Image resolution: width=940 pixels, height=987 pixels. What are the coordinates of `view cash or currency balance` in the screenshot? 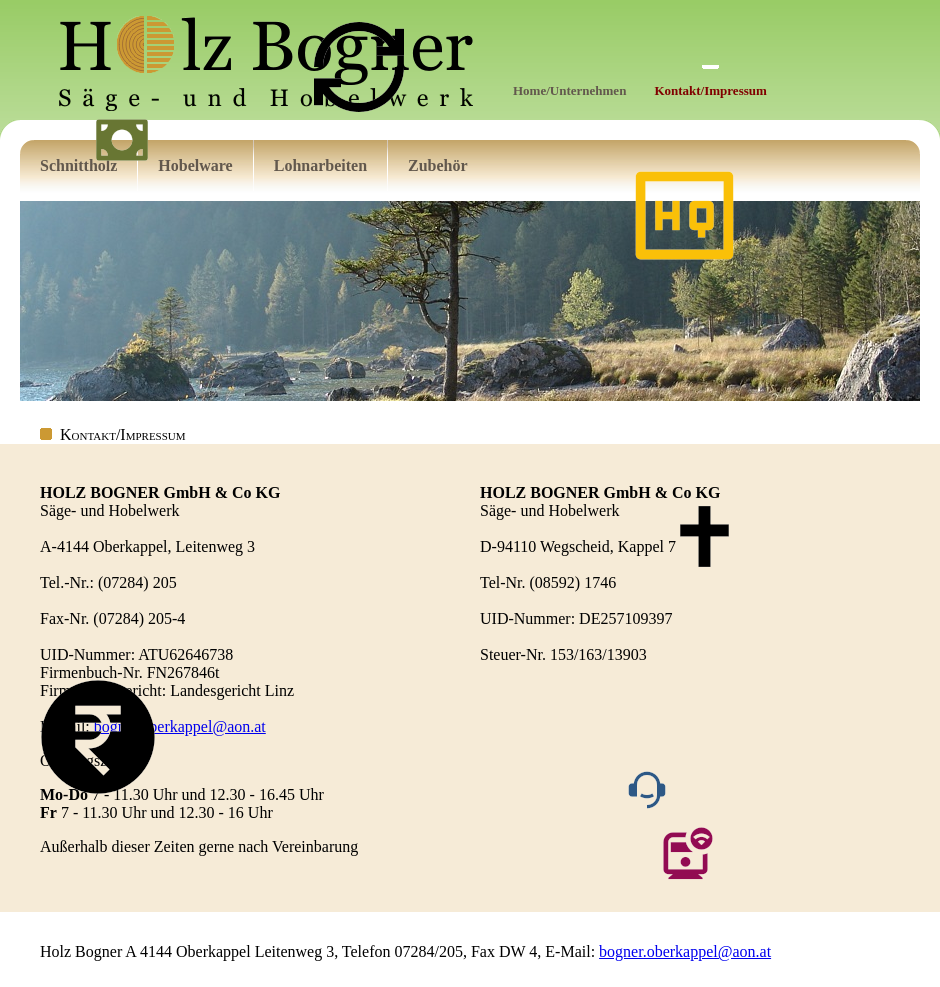 It's located at (122, 140).